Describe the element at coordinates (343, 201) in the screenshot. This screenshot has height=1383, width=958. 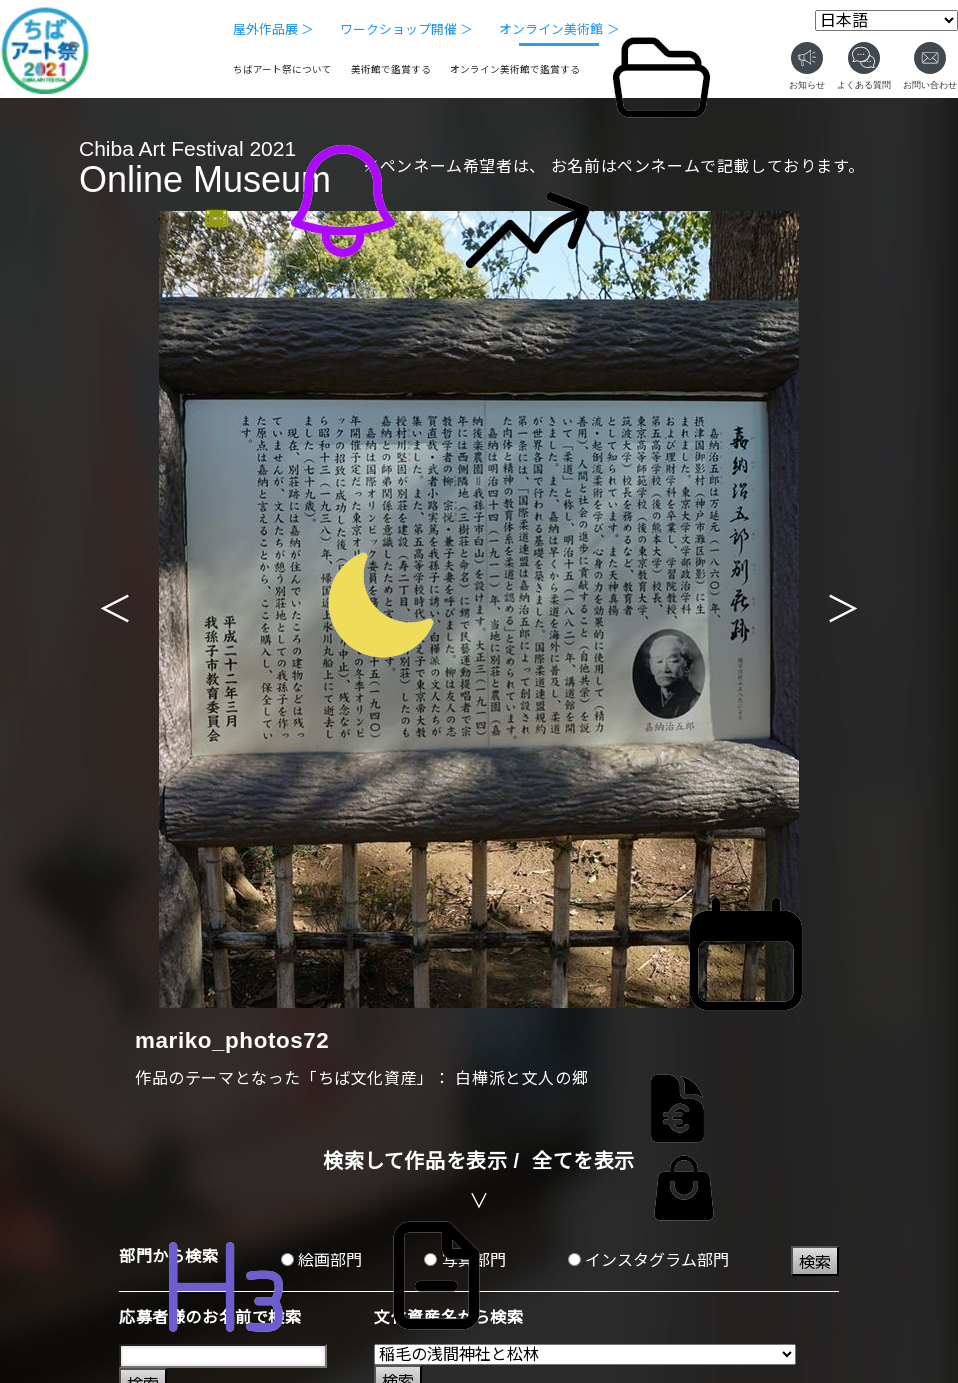
I see `view notifications` at that location.